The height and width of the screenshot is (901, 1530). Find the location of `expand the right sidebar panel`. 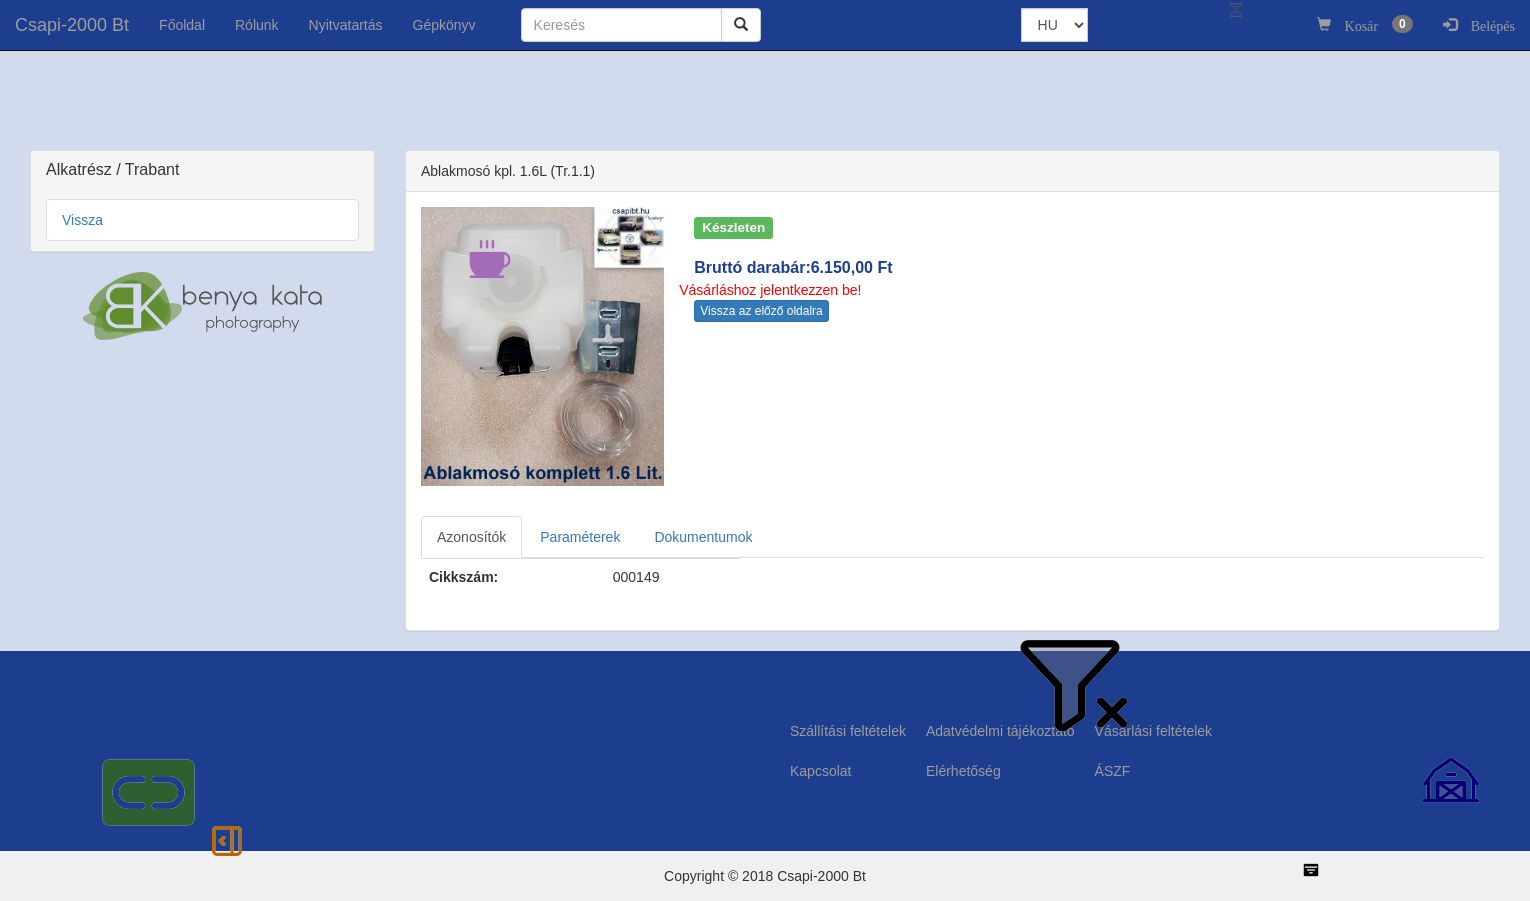

expand the right sidebar panel is located at coordinates (227, 841).